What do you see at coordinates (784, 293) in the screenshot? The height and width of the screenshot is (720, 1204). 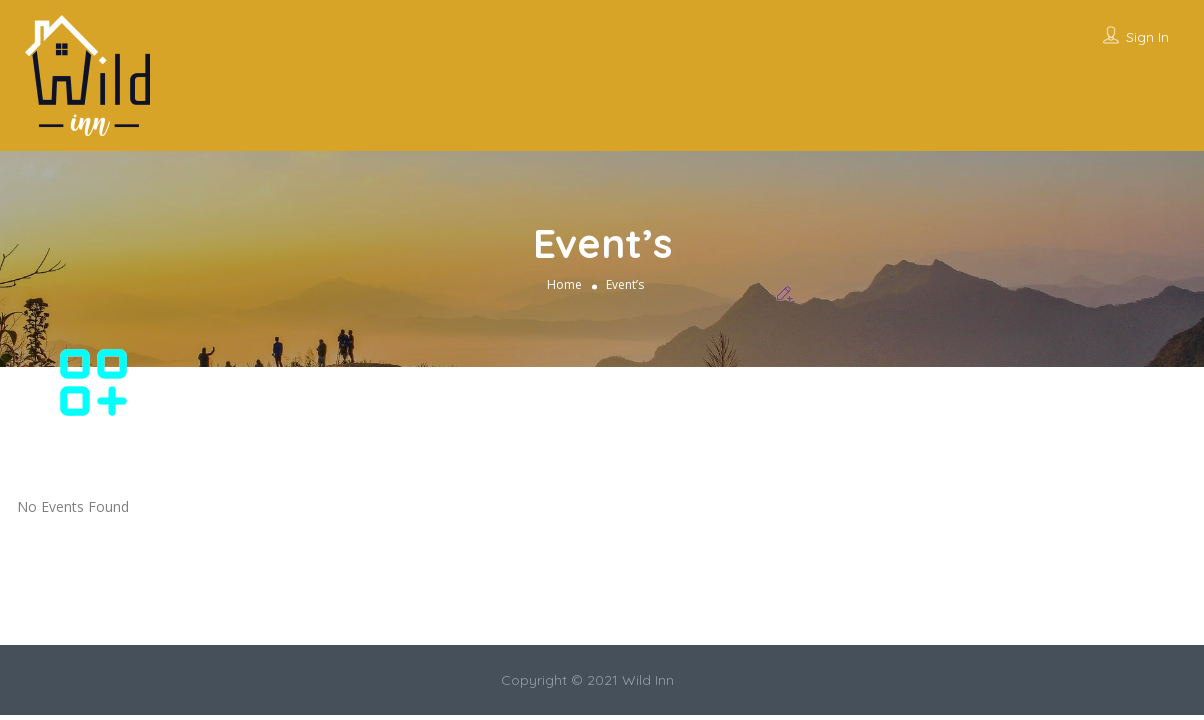 I see `create a new note or document` at bounding box center [784, 293].